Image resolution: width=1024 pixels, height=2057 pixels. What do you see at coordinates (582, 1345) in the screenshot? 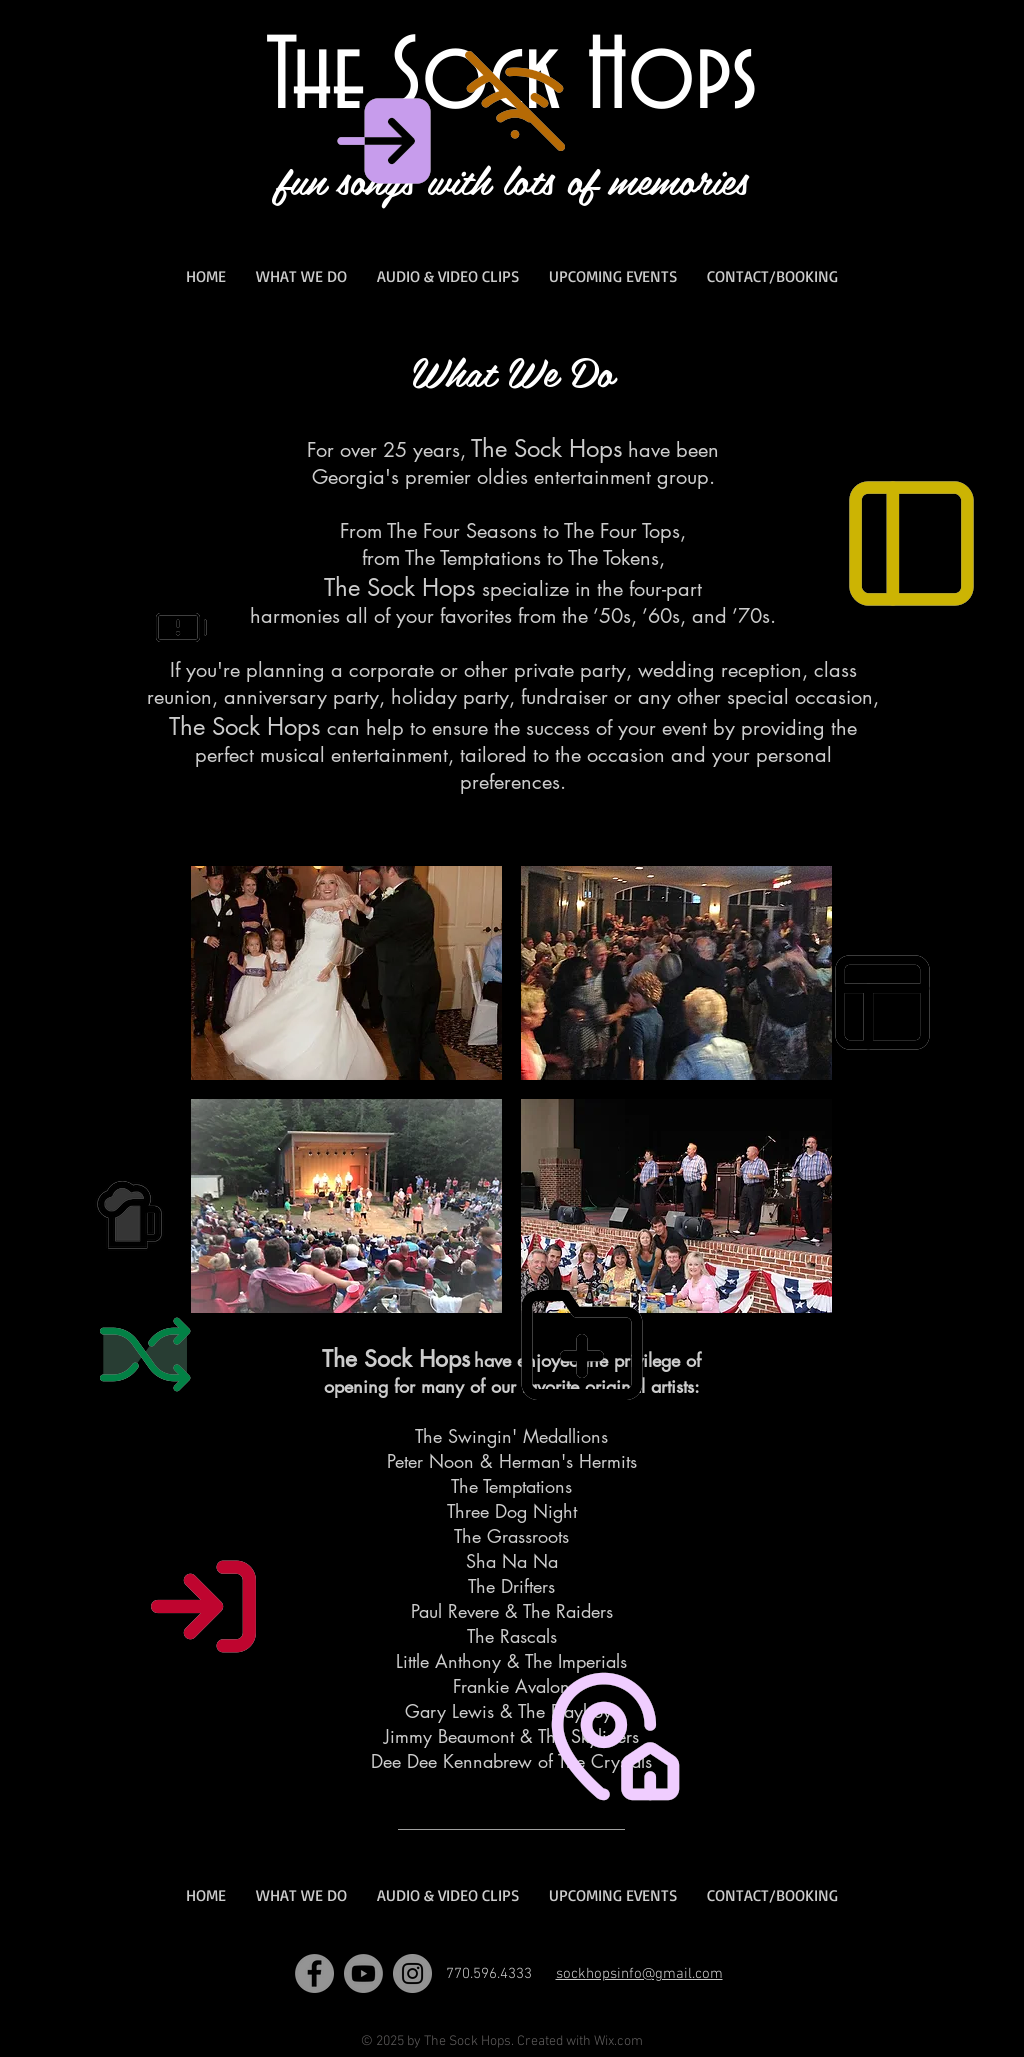
I see `create a new folder` at bounding box center [582, 1345].